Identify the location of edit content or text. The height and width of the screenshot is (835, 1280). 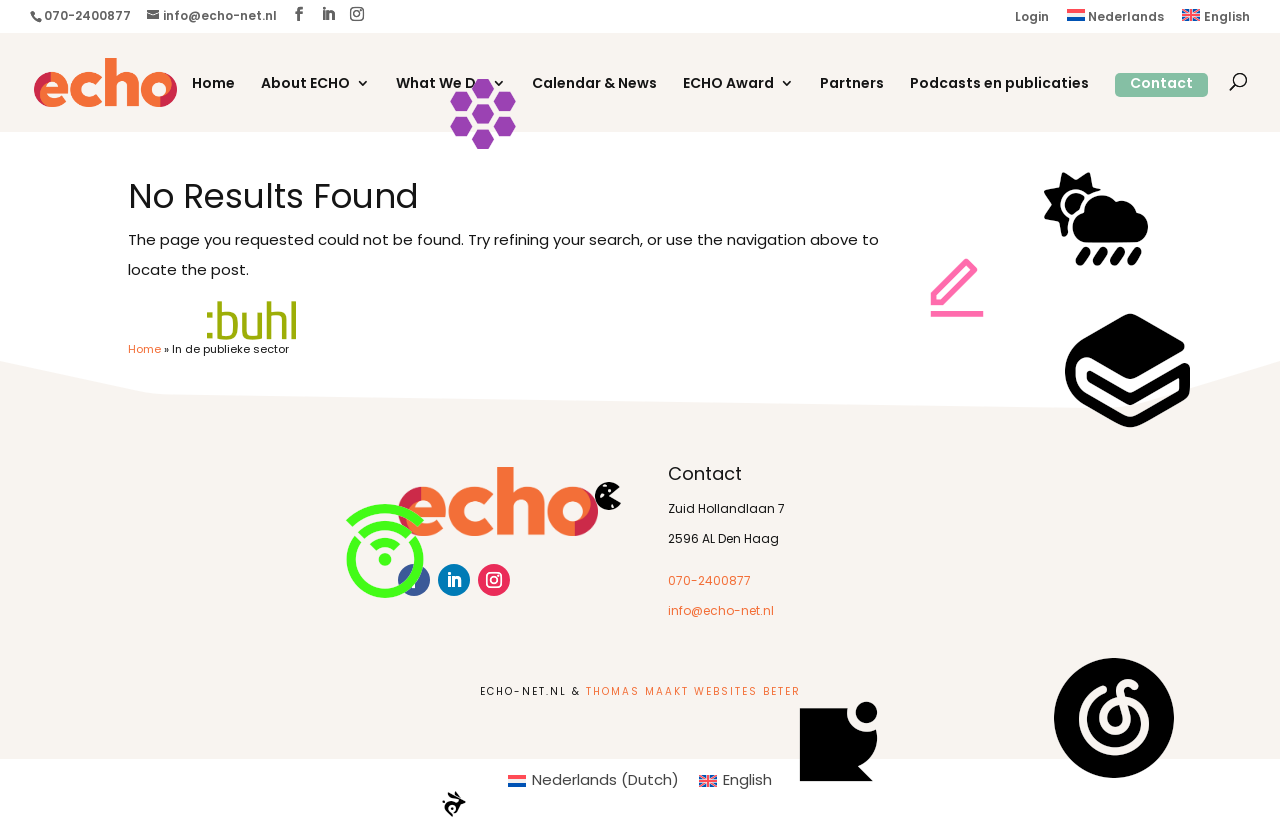
(957, 288).